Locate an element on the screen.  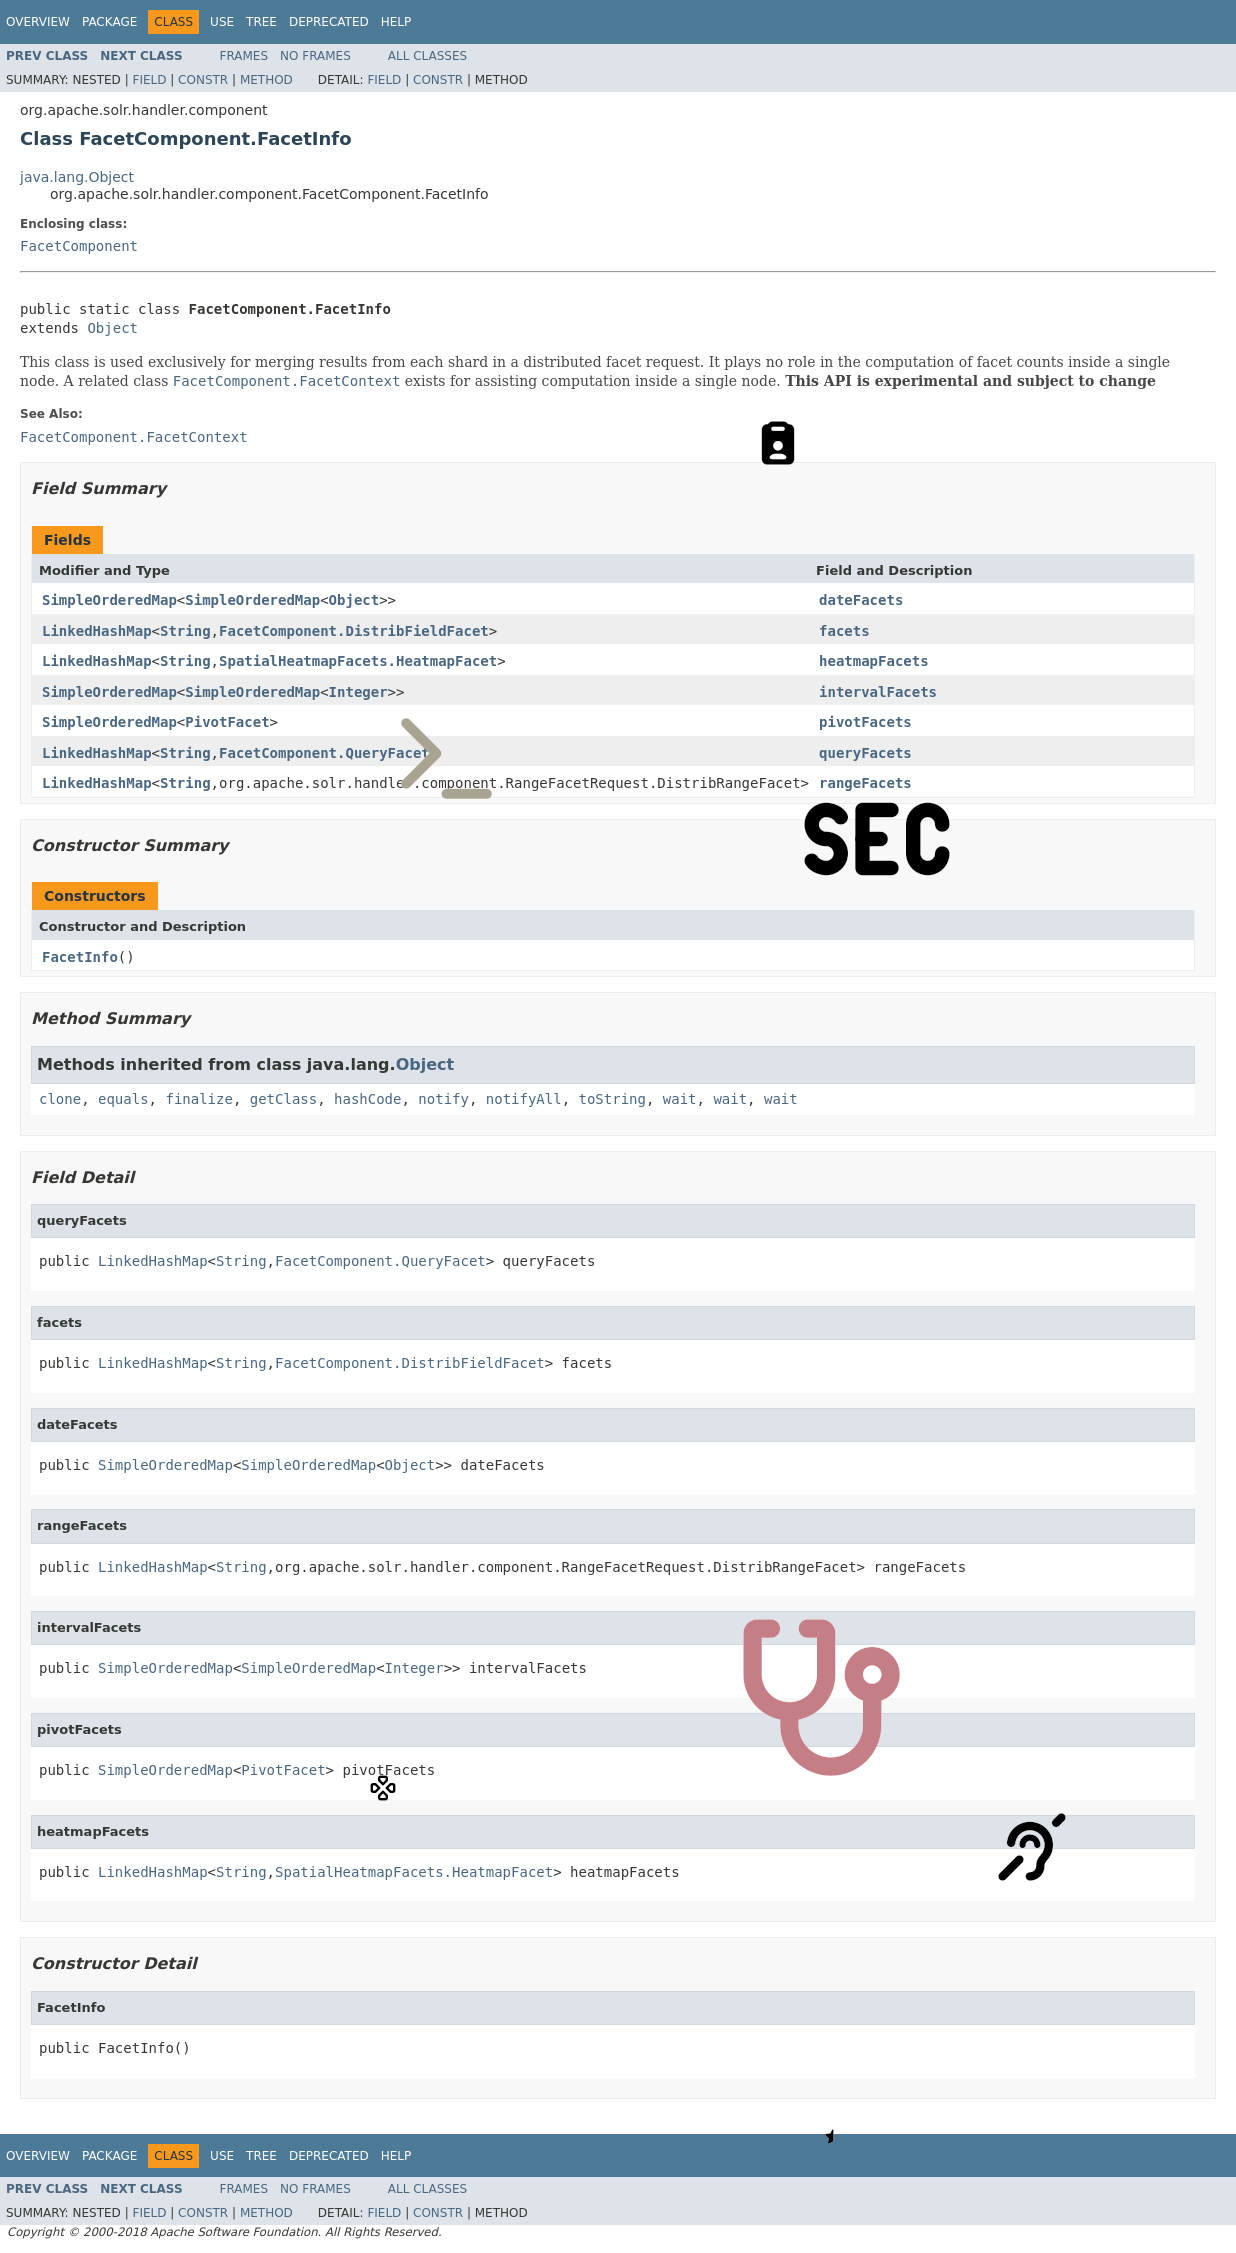
indicates deaf or hard of hearing accessibility option is located at coordinates (1032, 1847).